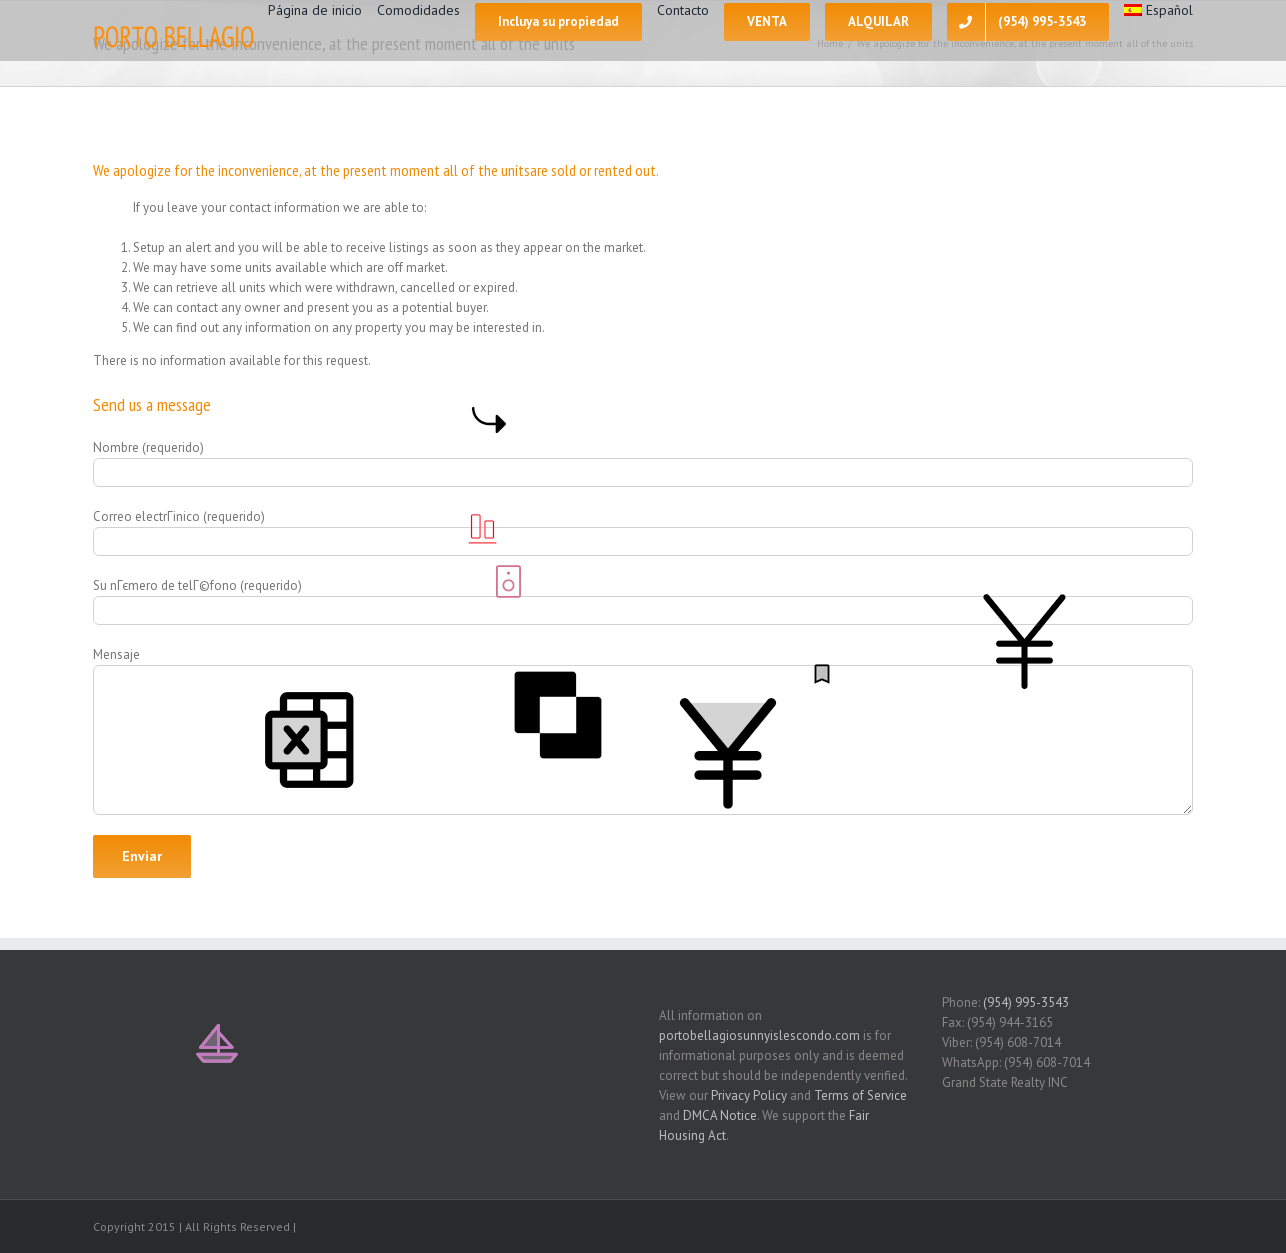  I want to click on reply to a message or comment, so click(489, 420).